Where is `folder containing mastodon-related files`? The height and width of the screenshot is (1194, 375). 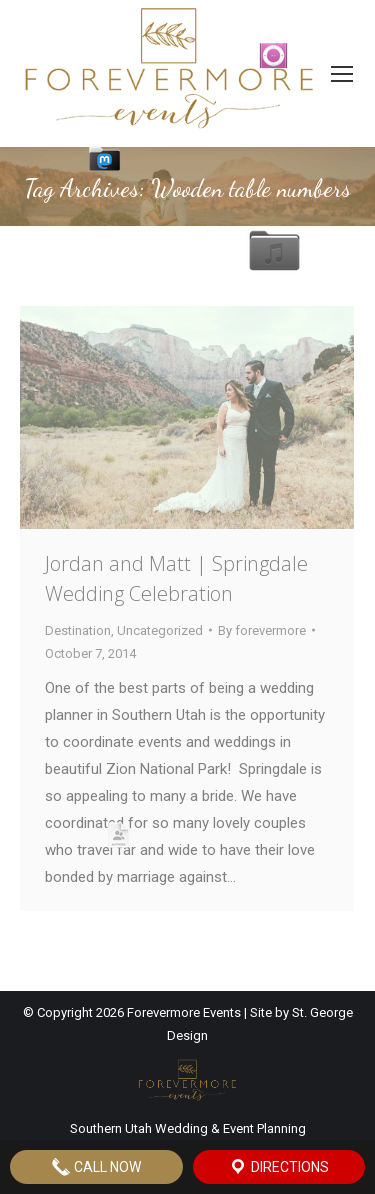 folder containing mastodon-related files is located at coordinates (104, 159).